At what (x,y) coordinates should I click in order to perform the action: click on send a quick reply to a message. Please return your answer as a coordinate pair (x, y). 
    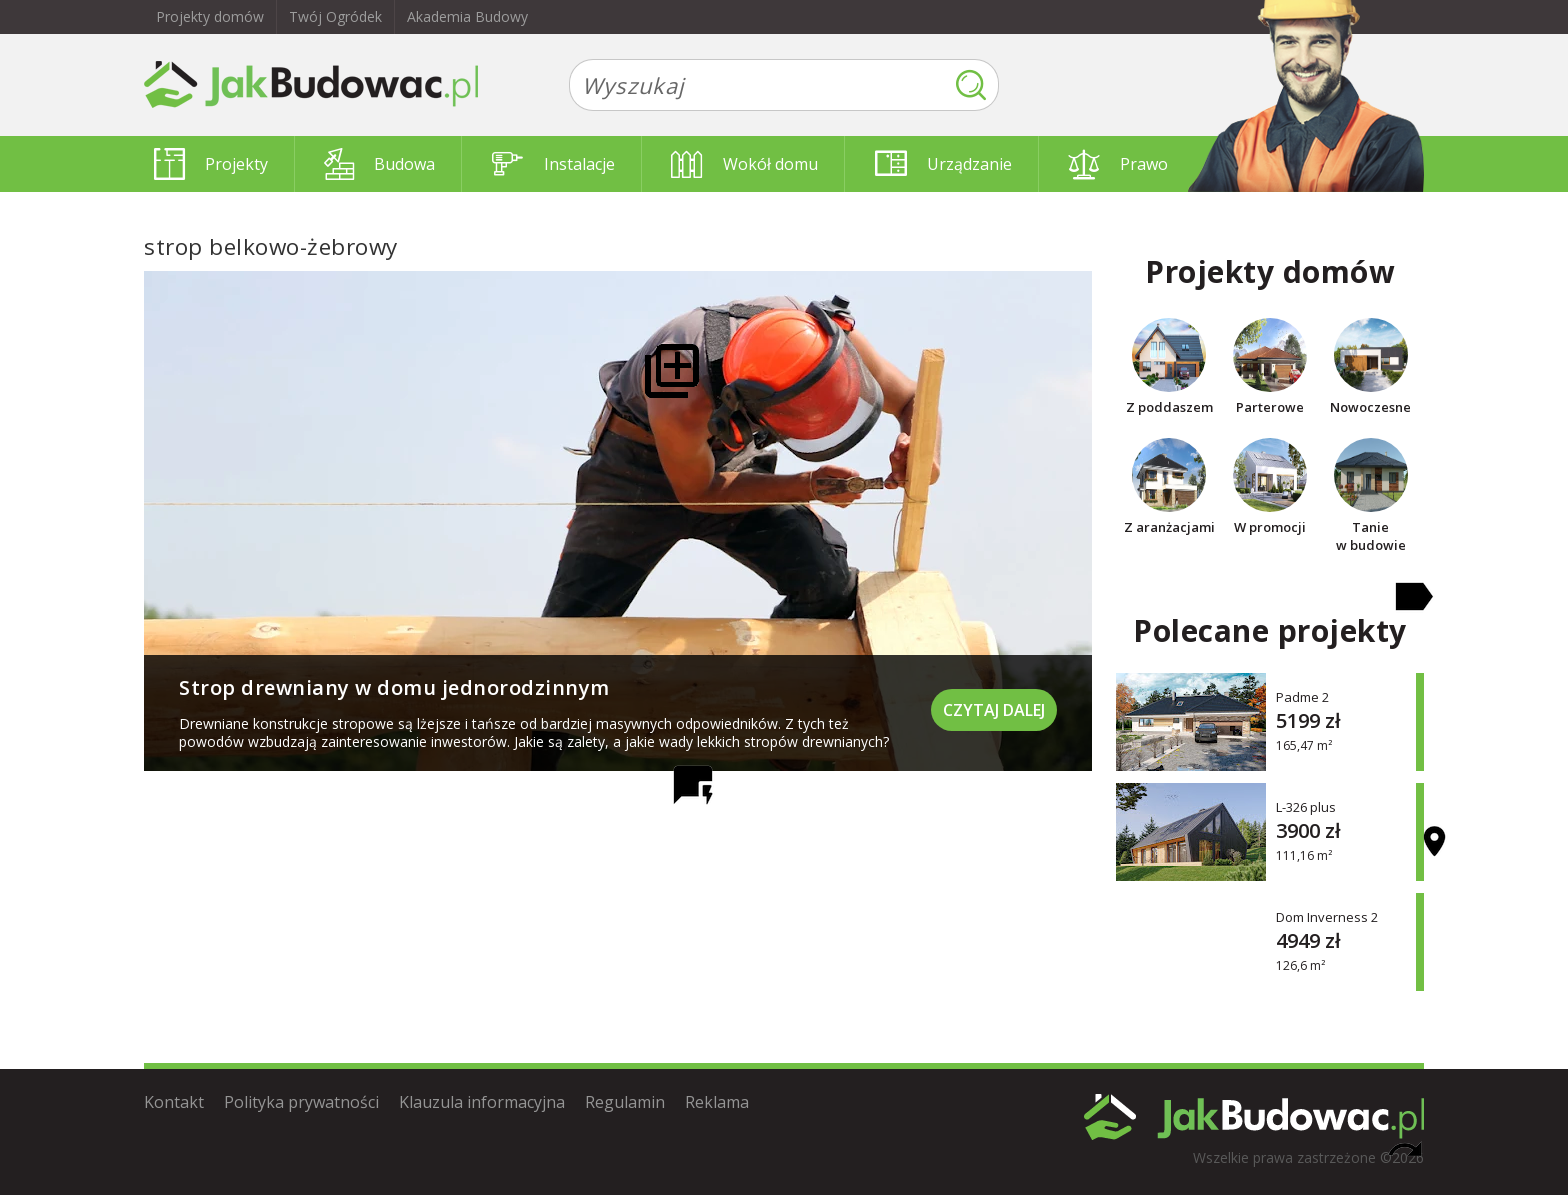
    Looking at the image, I should click on (693, 785).